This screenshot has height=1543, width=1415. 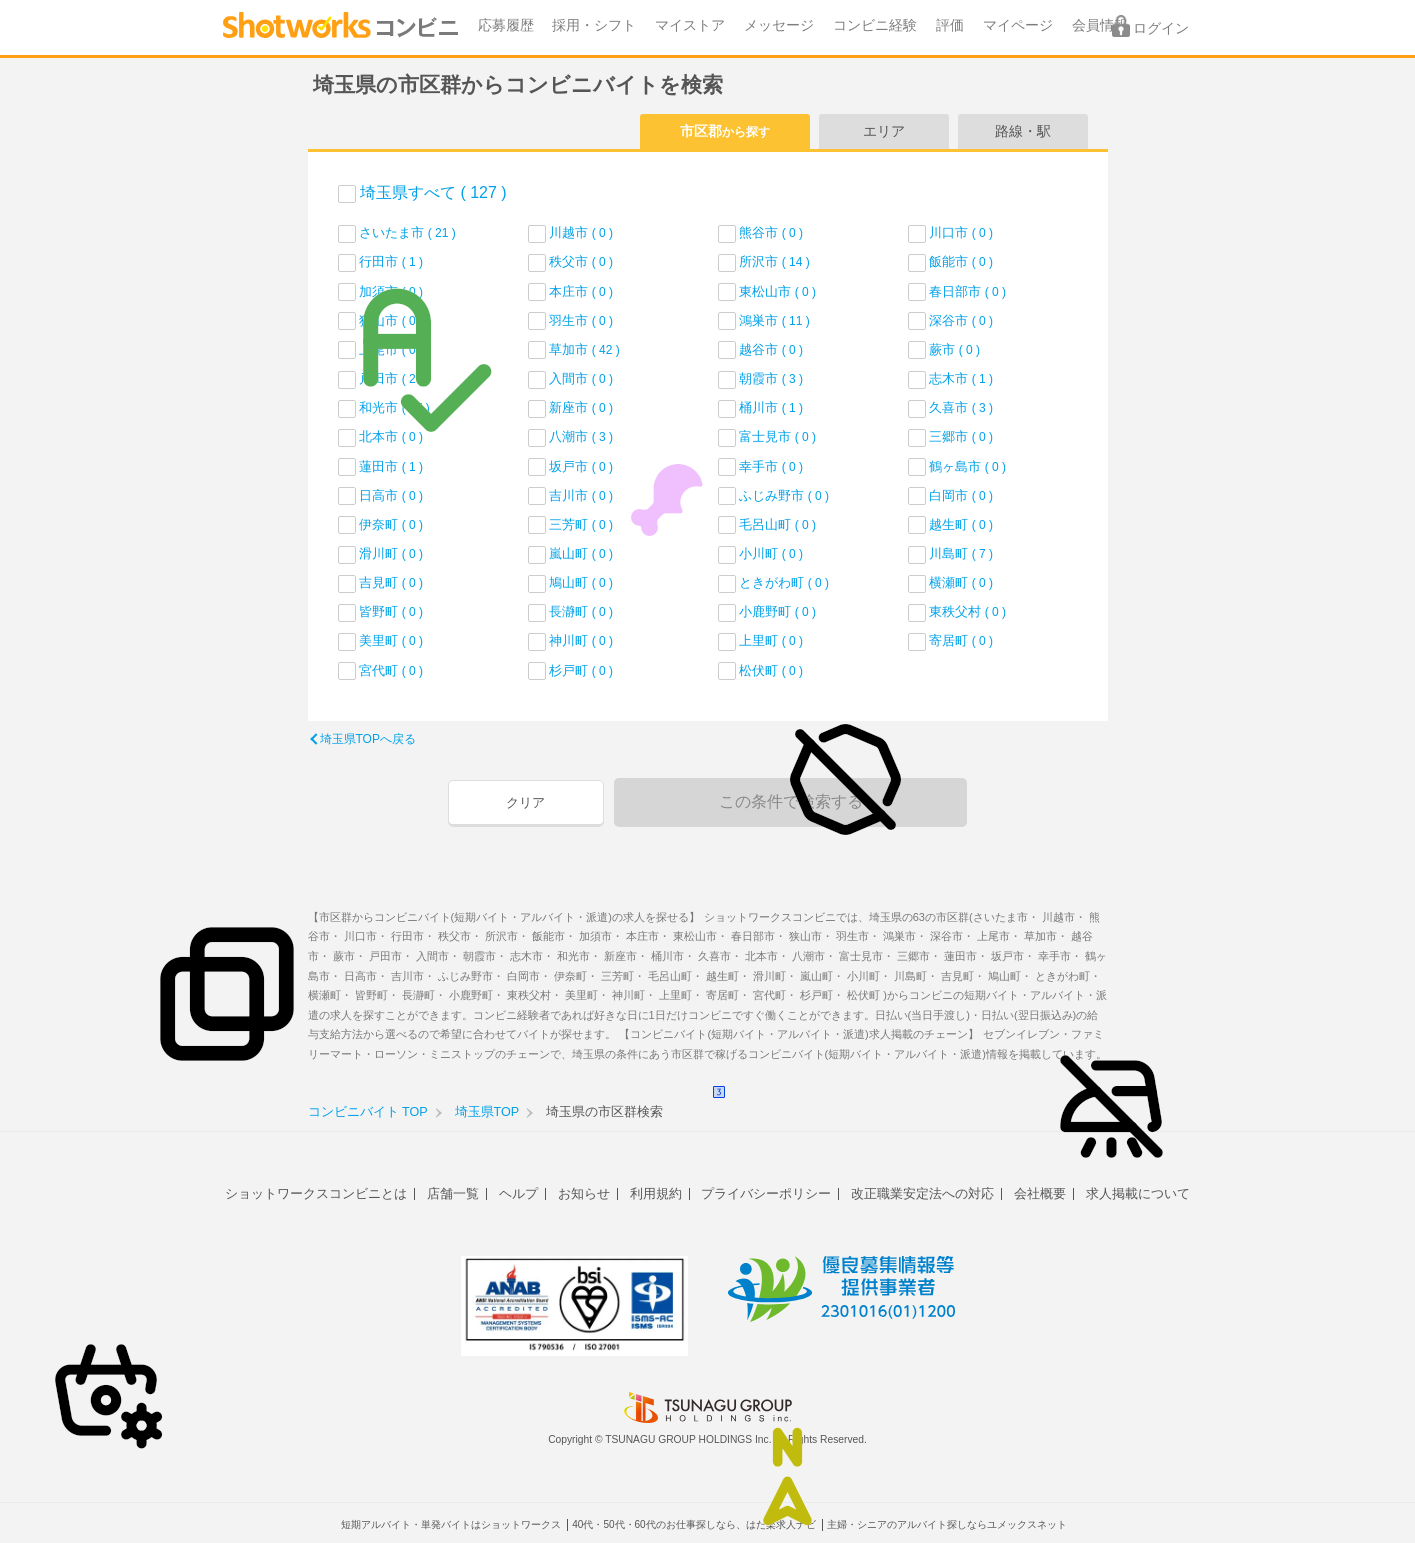 I want to click on do not use steam while ironing, so click(x=1111, y=1106).